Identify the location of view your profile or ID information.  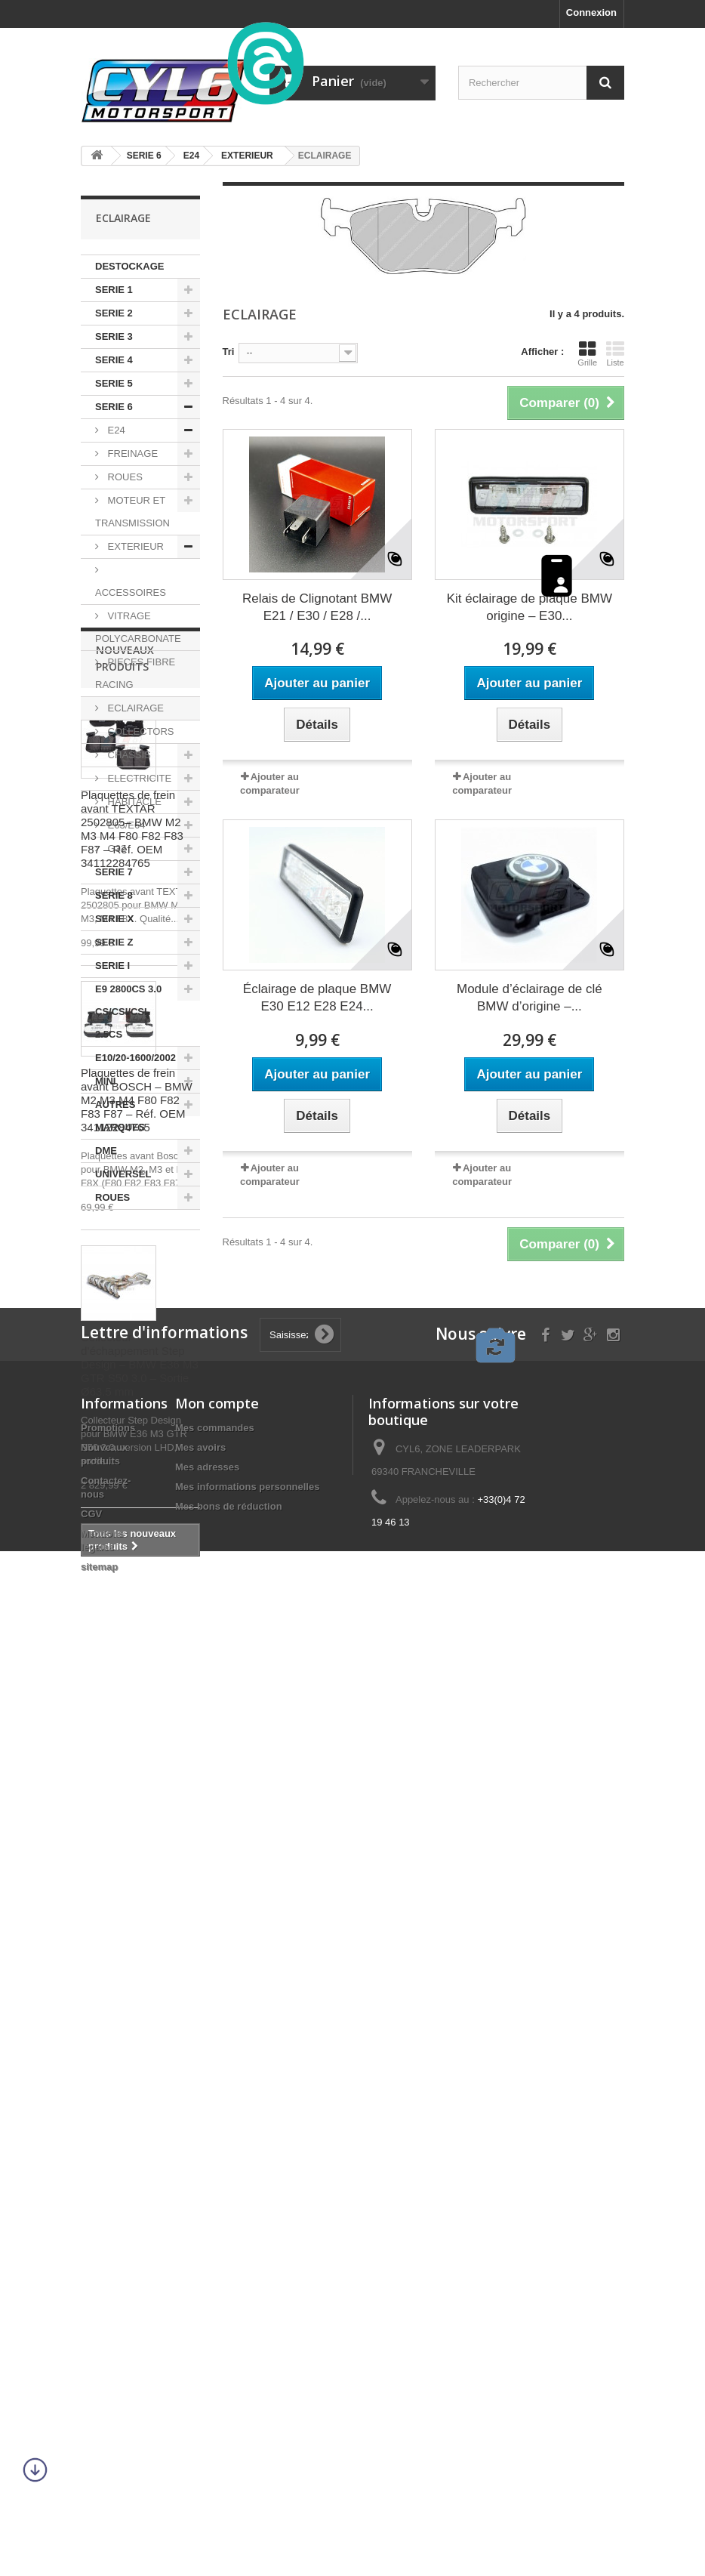
(556, 575).